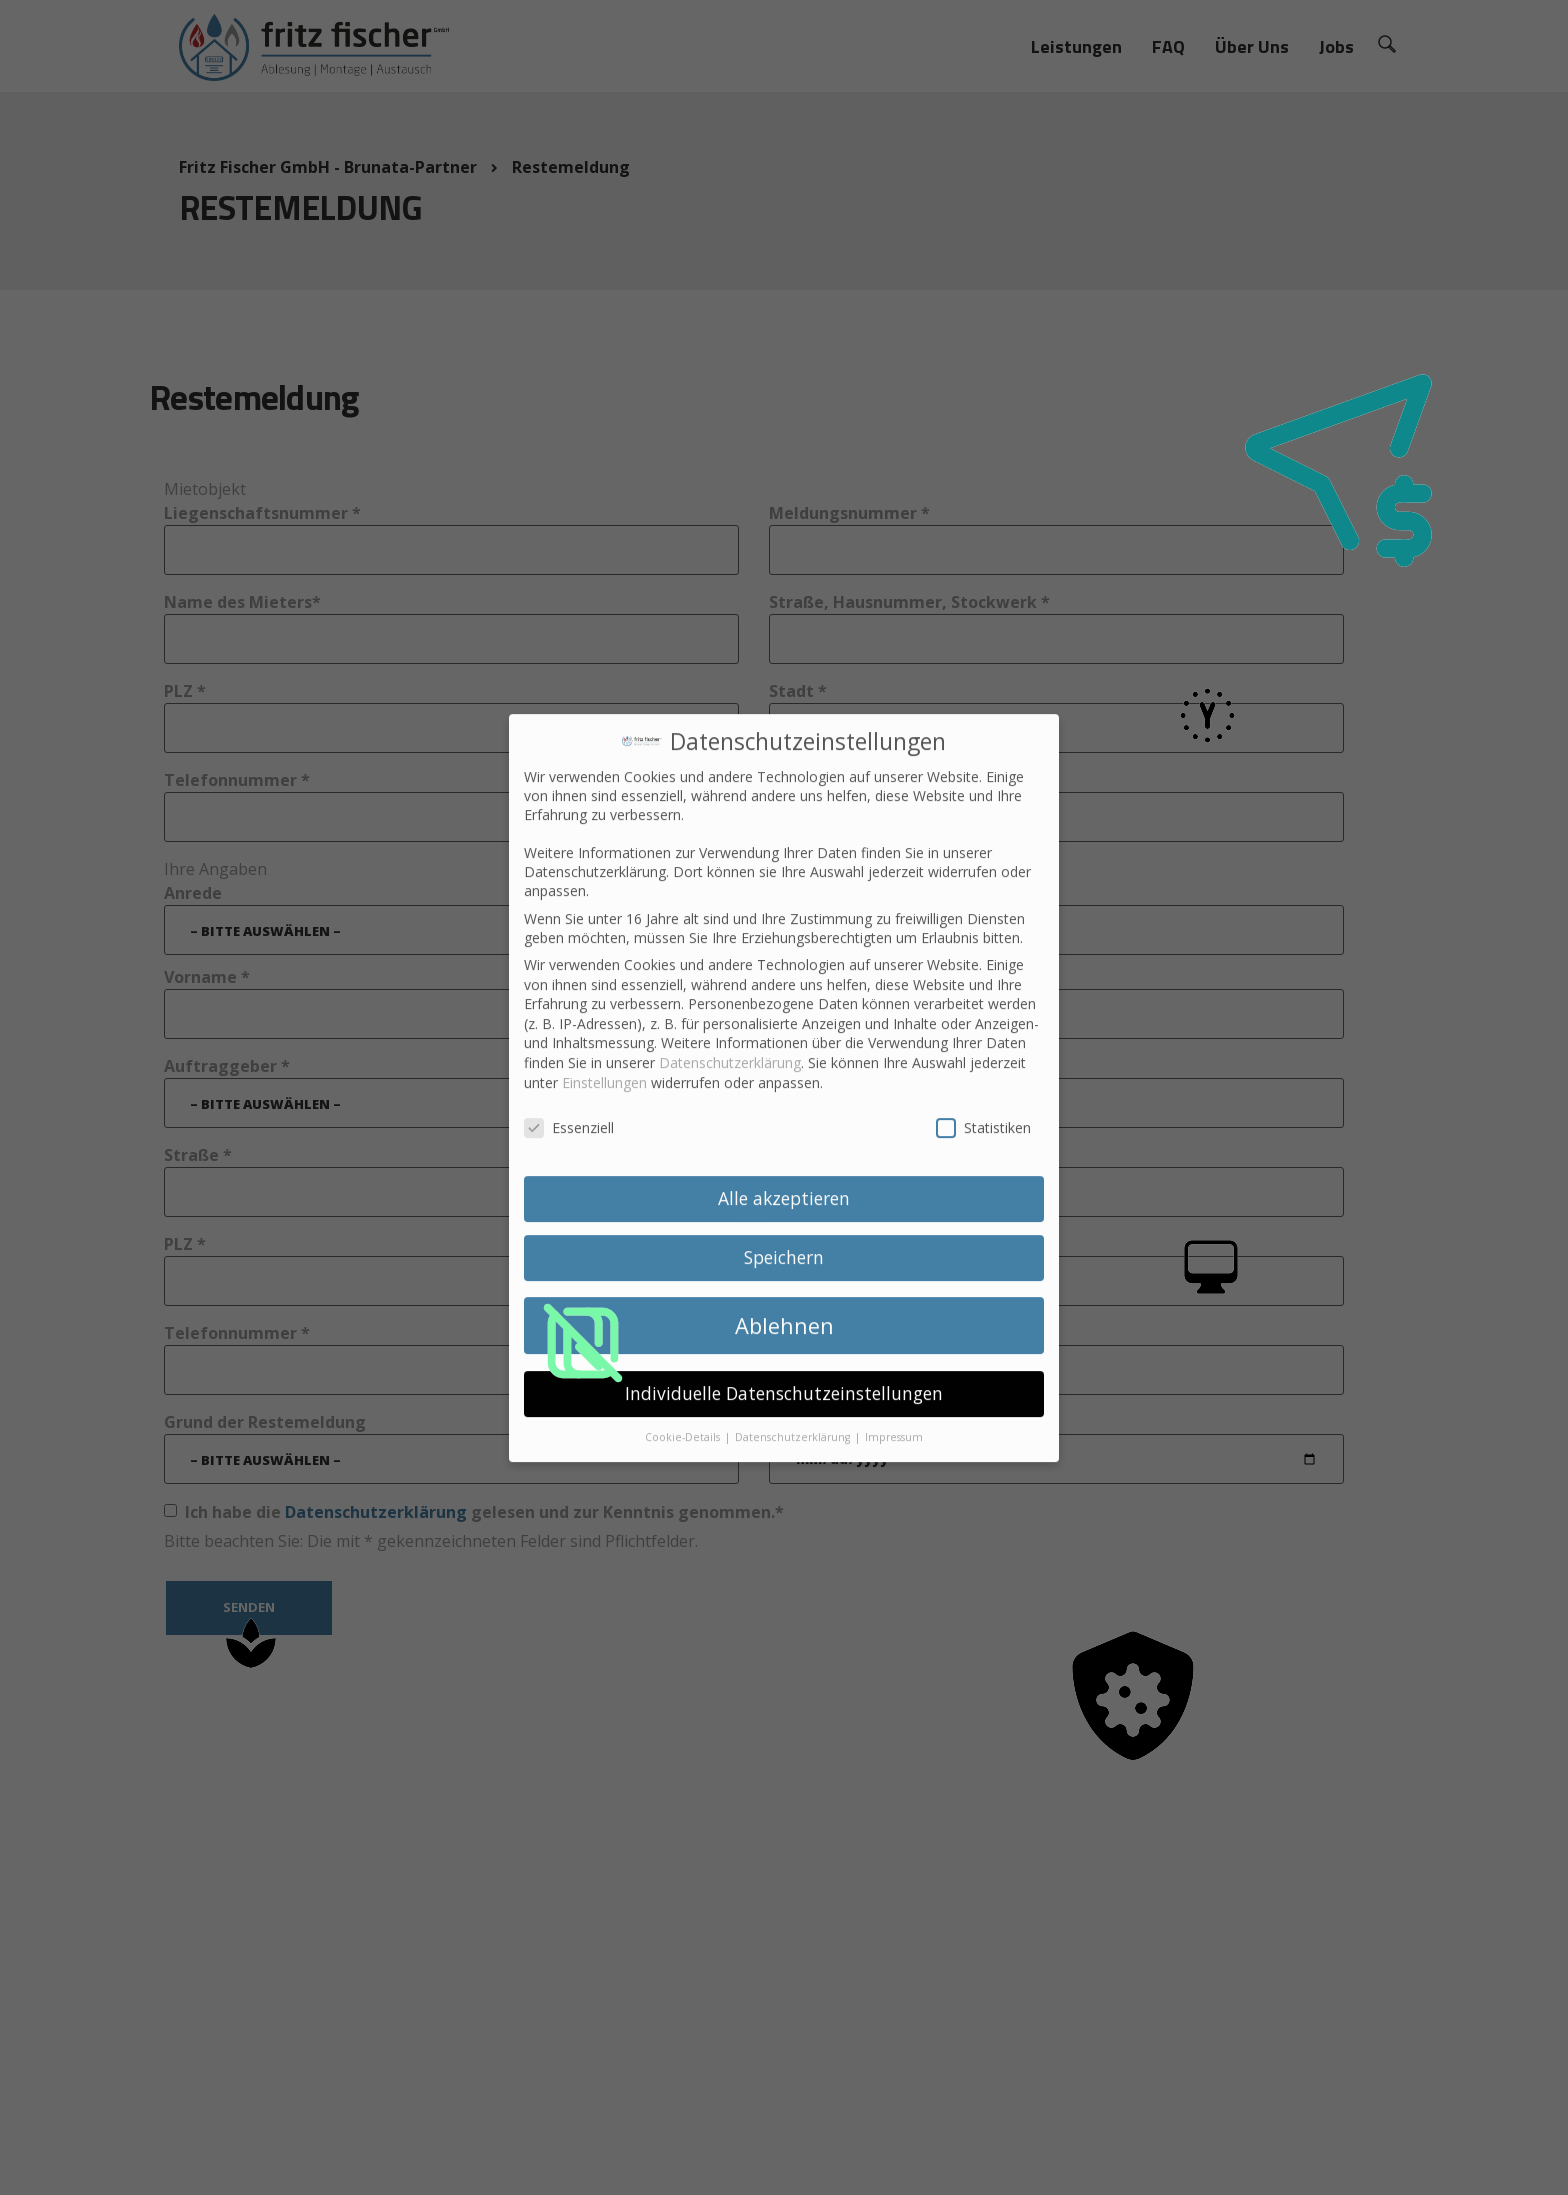 This screenshot has width=1568, height=2195. What do you see at coordinates (251, 1643) in the screenshot?
I see `access spa or wellness features` at bounding box center [251, 1643].